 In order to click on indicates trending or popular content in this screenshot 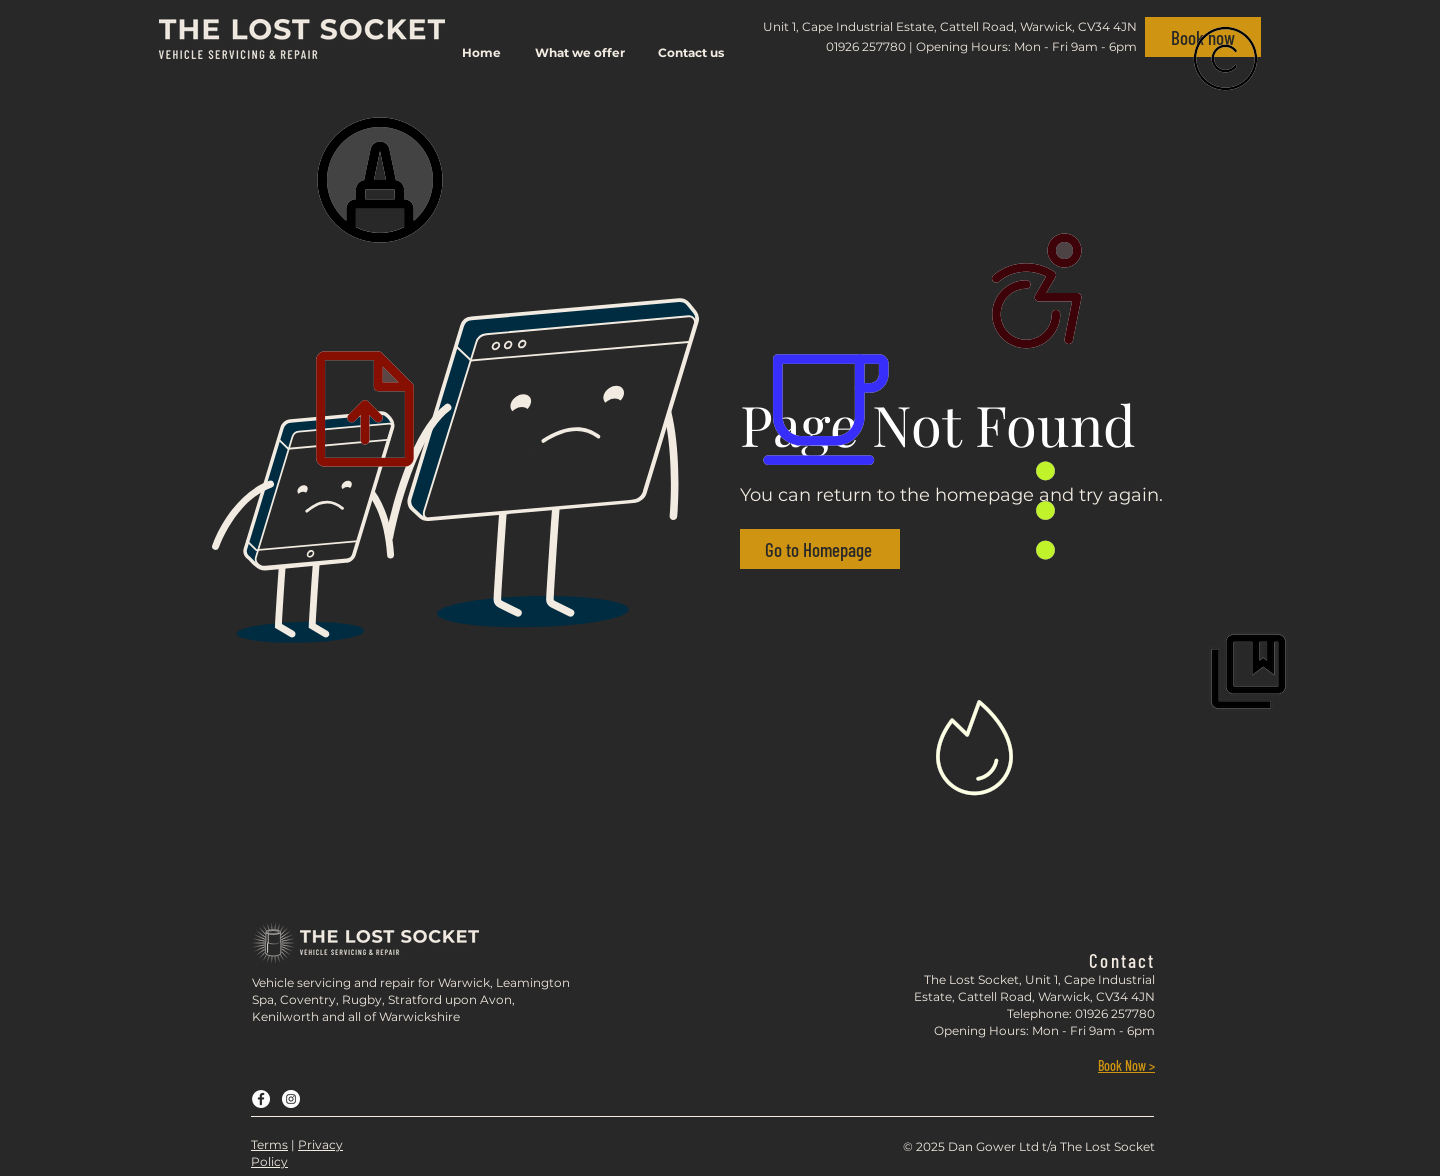, I will do `click(974, 749)`.